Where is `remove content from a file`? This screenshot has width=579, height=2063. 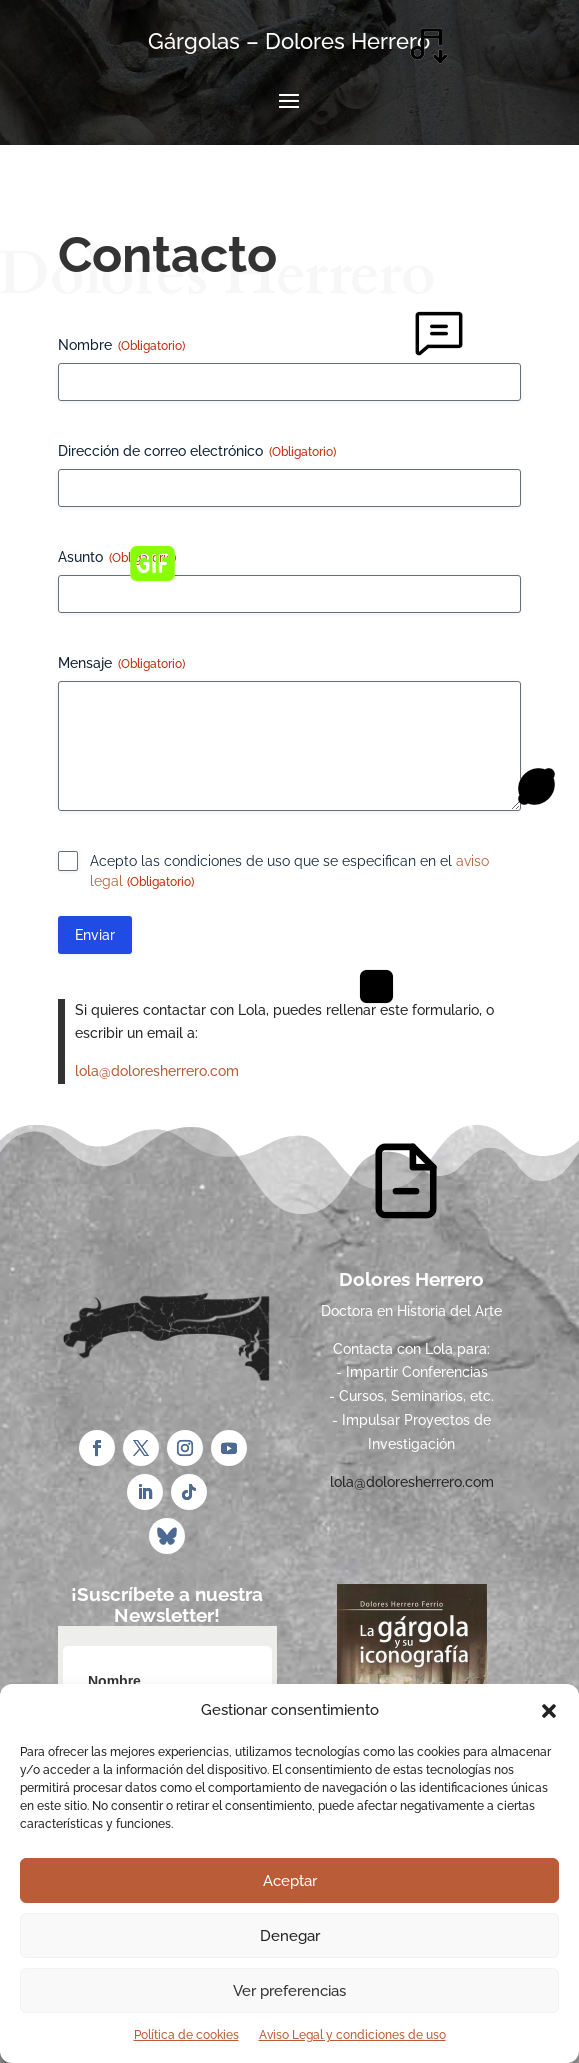 remove content from a file is located at coordinates (406, 1181).